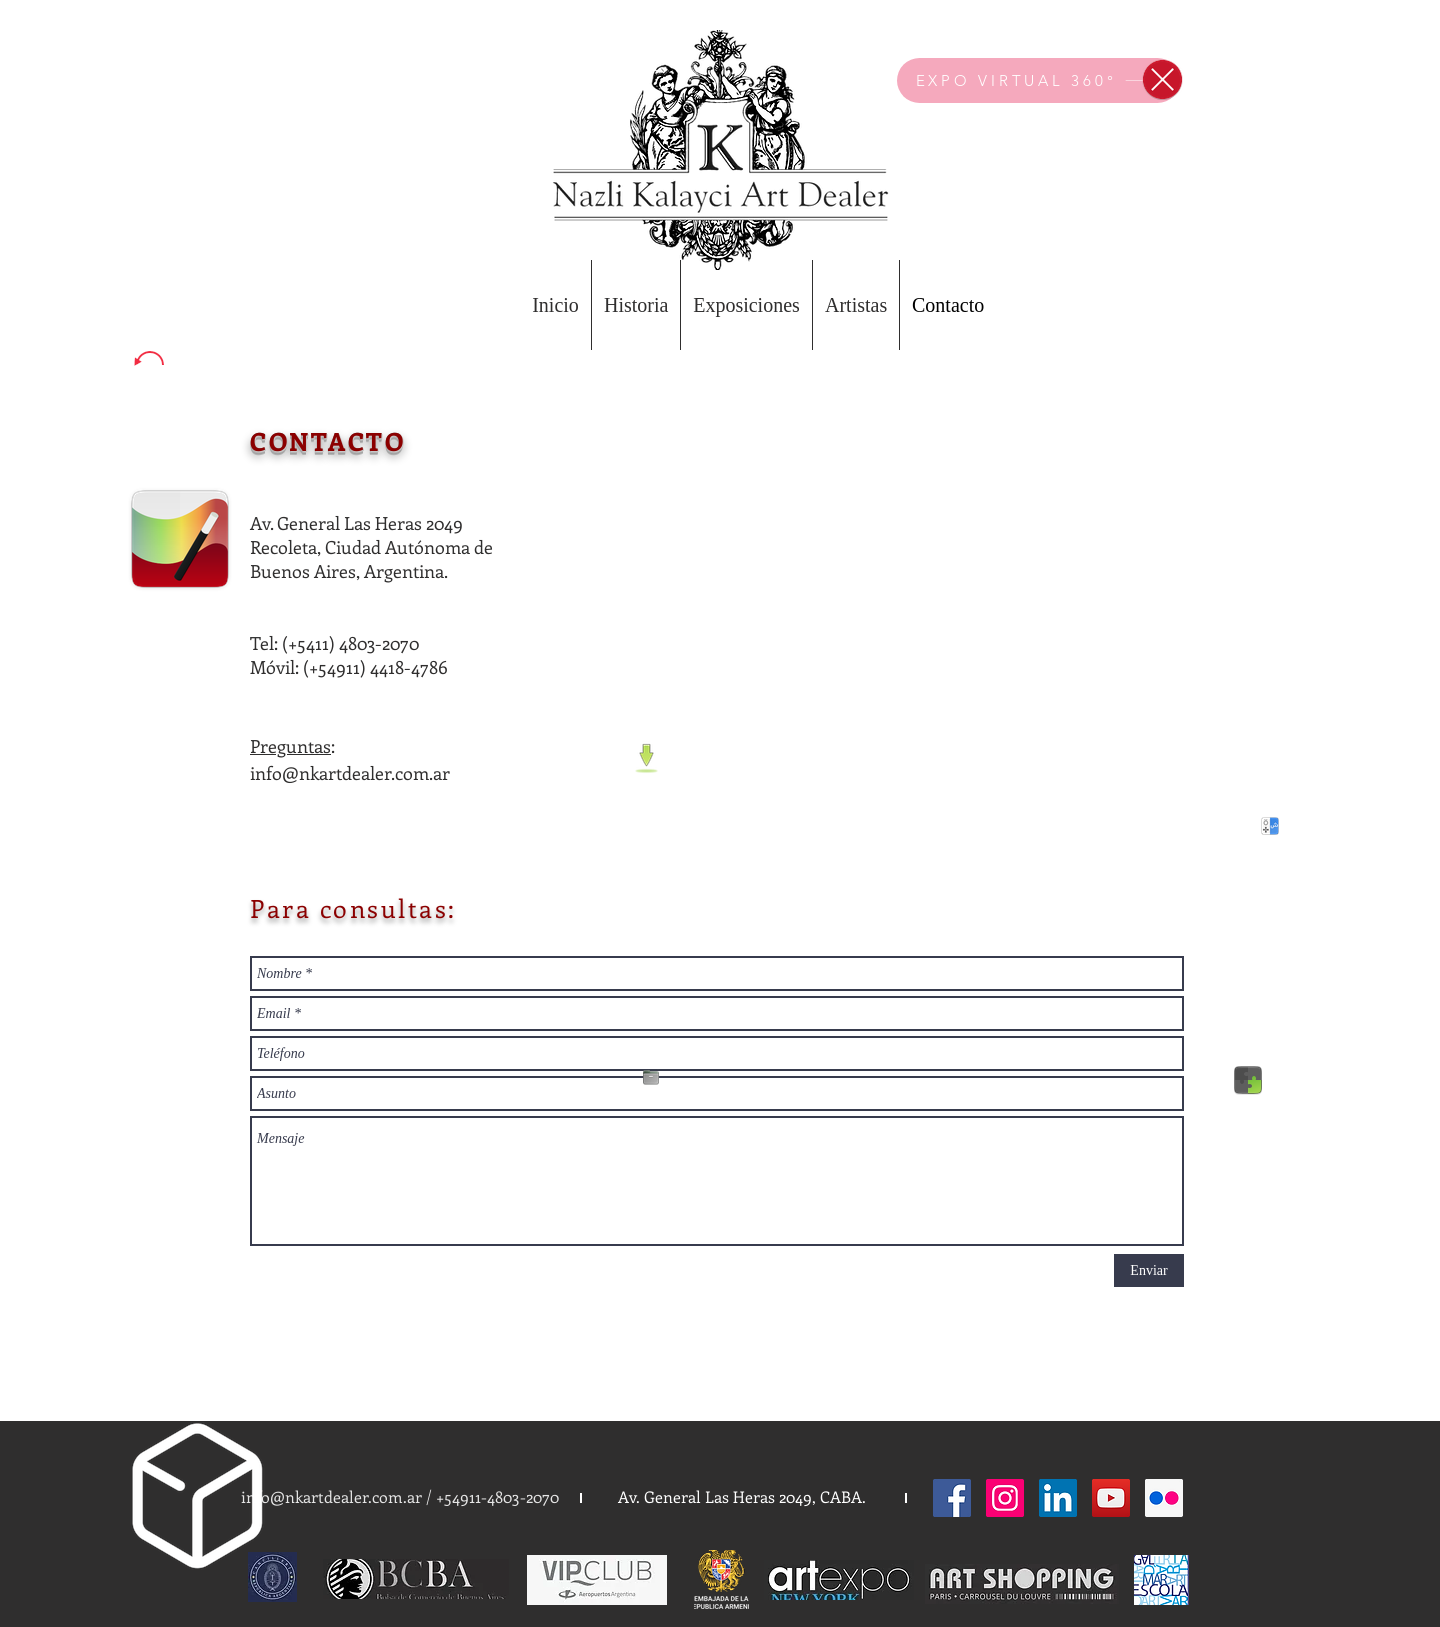 This screenshot has height=1627, width=1440. Describe the element at coordinates (651, 1077) in the screenshot. I see `open the file manager` at that location.